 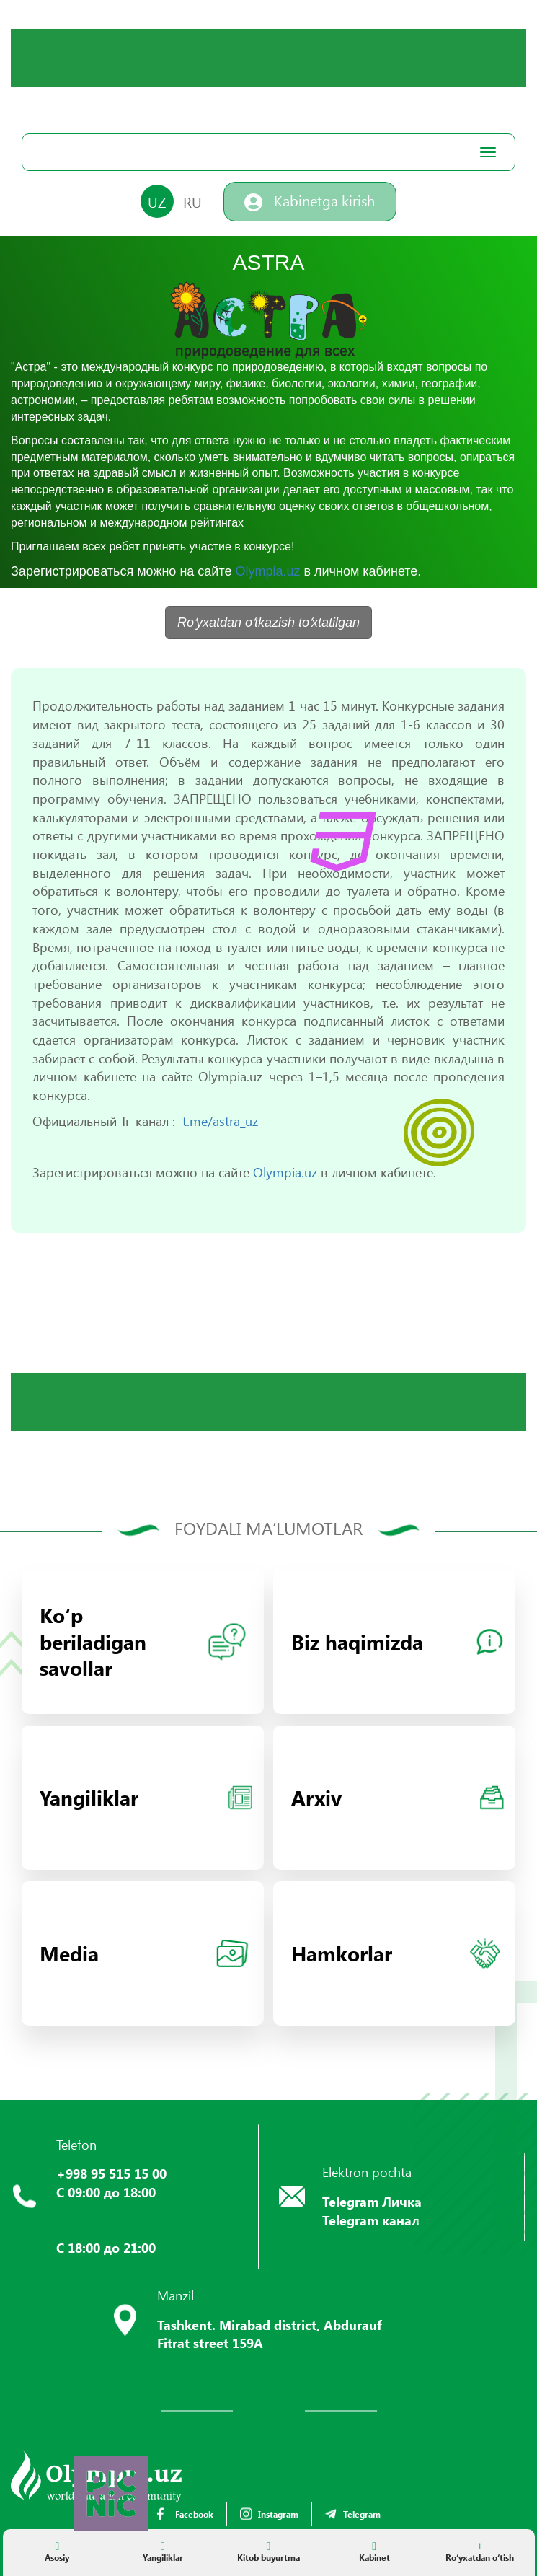 I want to click on optuna hyperparameter optimization framework logo, so click(x=439, y=1133).